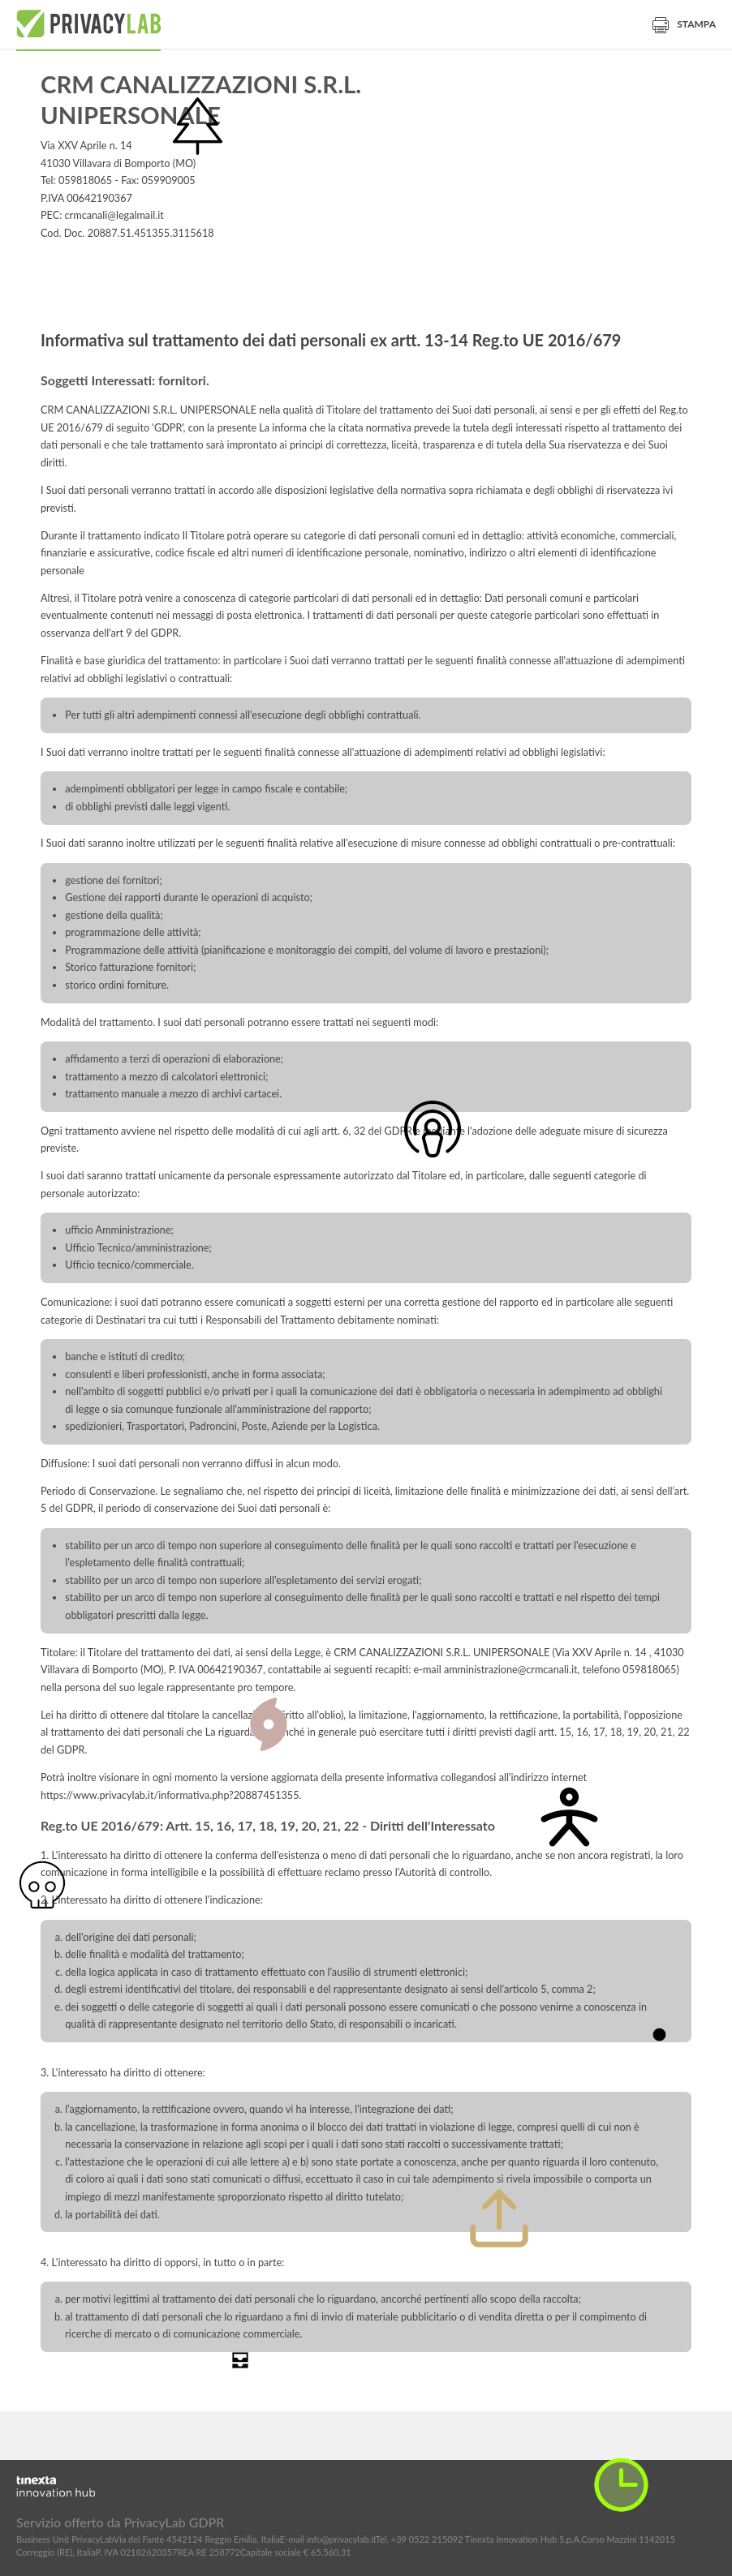 The image size is (732, 2576). What do you see at coordinates (433, 1129) in the screenshot?
I see `open apple podcasts` at bounding box center [433, 1129].